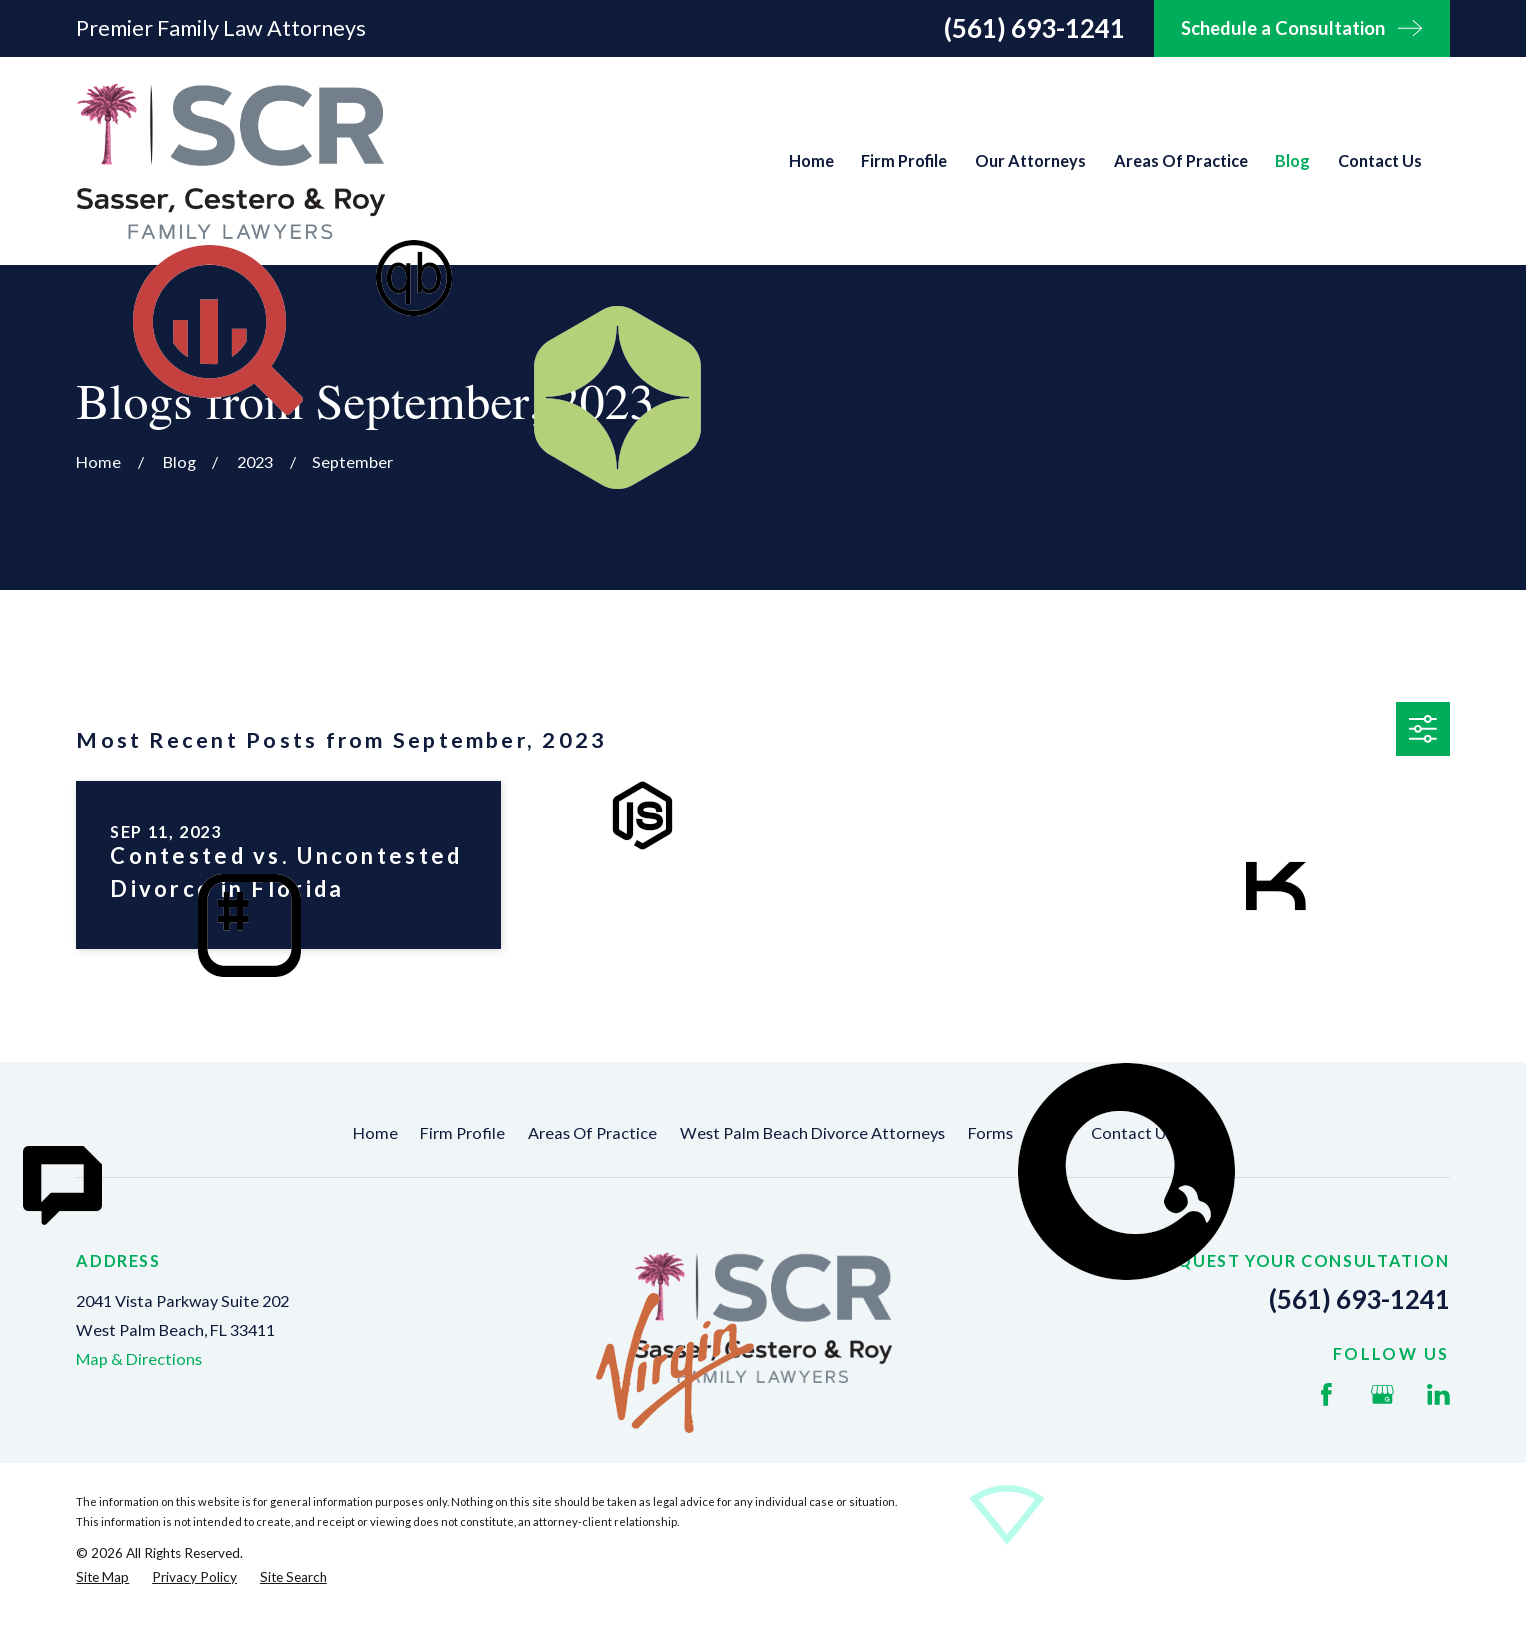  I want to click on access Google BigQuery data warehouse, so click(218, 330).